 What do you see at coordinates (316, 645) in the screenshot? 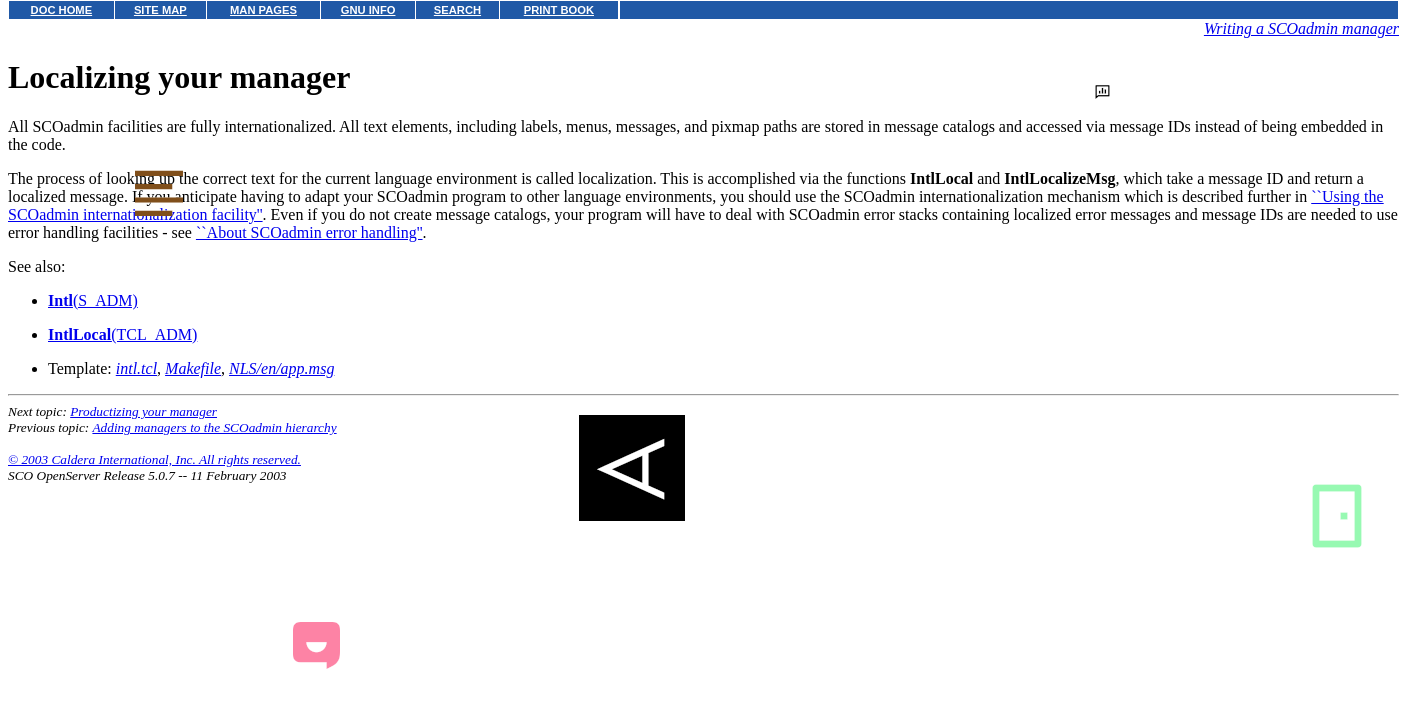
I see `open the Answer Q&A platform` at bounding box center [316, 645].